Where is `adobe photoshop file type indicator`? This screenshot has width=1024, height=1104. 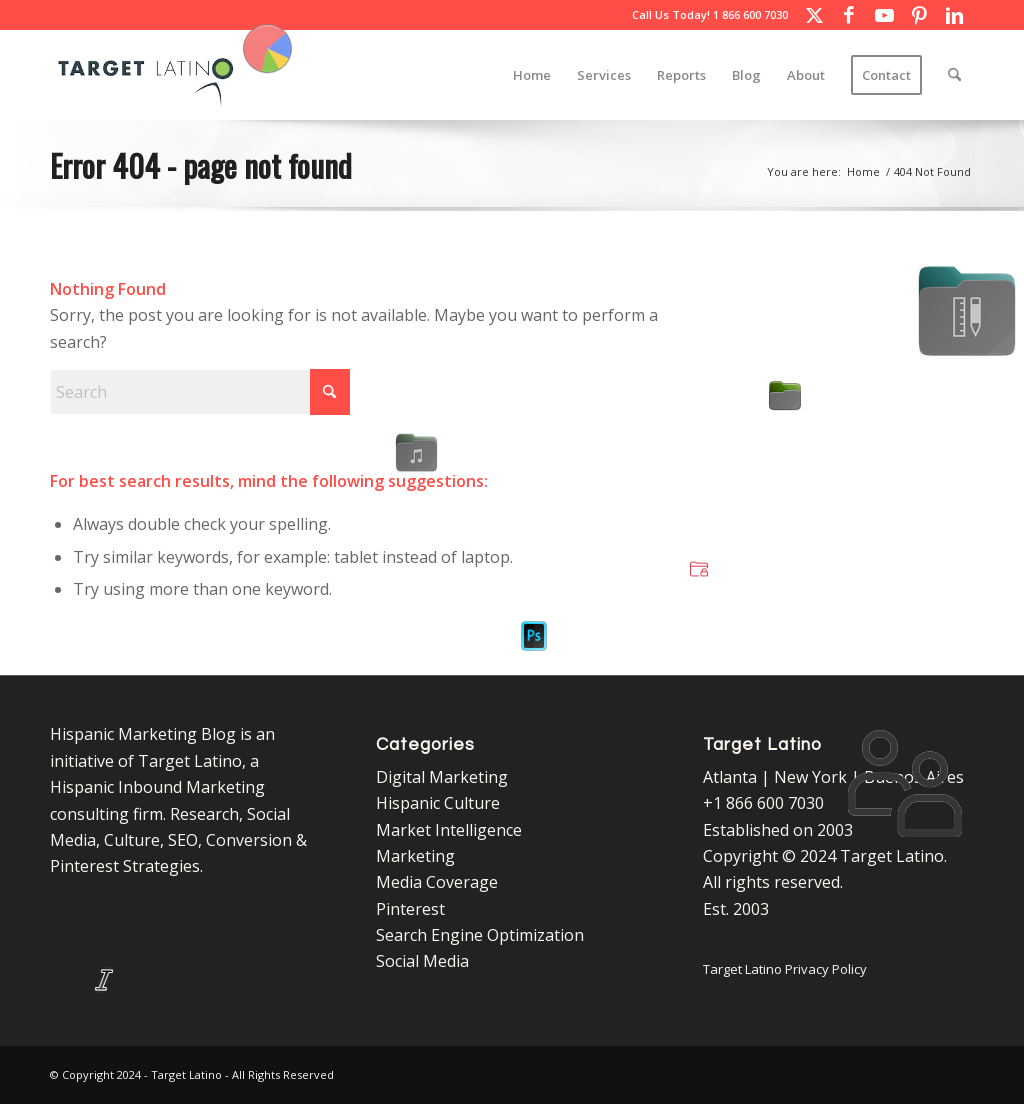
adobe photoshop file type indicator is located at coordinates (534, 636).